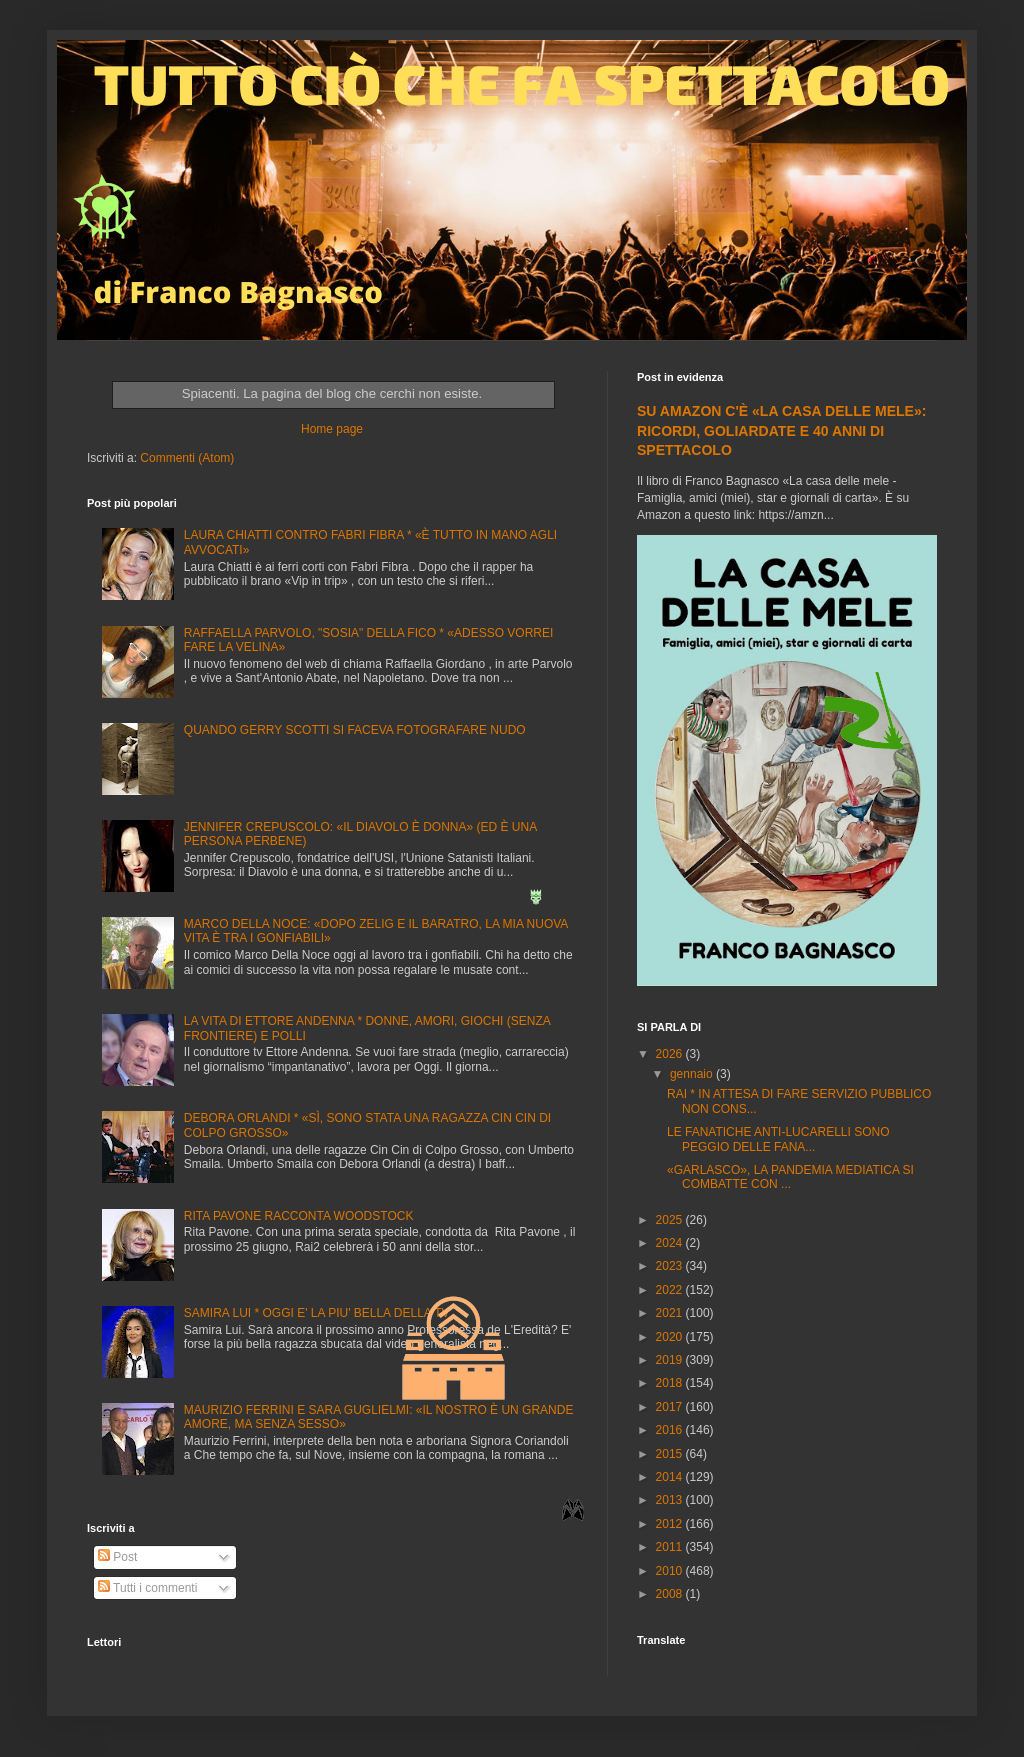 The width and height of the screenshot is (1024, 1757). I want to click on indicates damage or health loss in a game, so click(105, 206).